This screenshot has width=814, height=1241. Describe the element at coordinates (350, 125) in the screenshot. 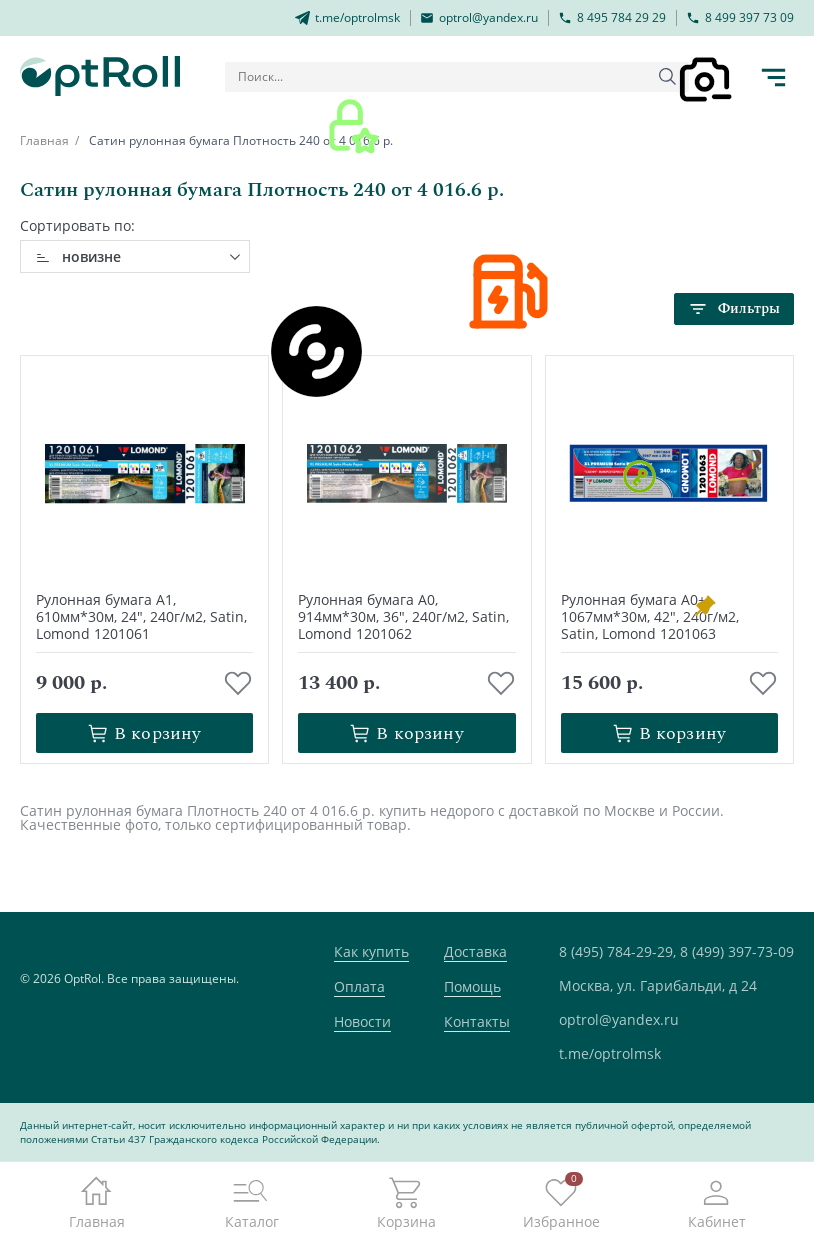

I see `mark a password or credential as favorite` at that location.